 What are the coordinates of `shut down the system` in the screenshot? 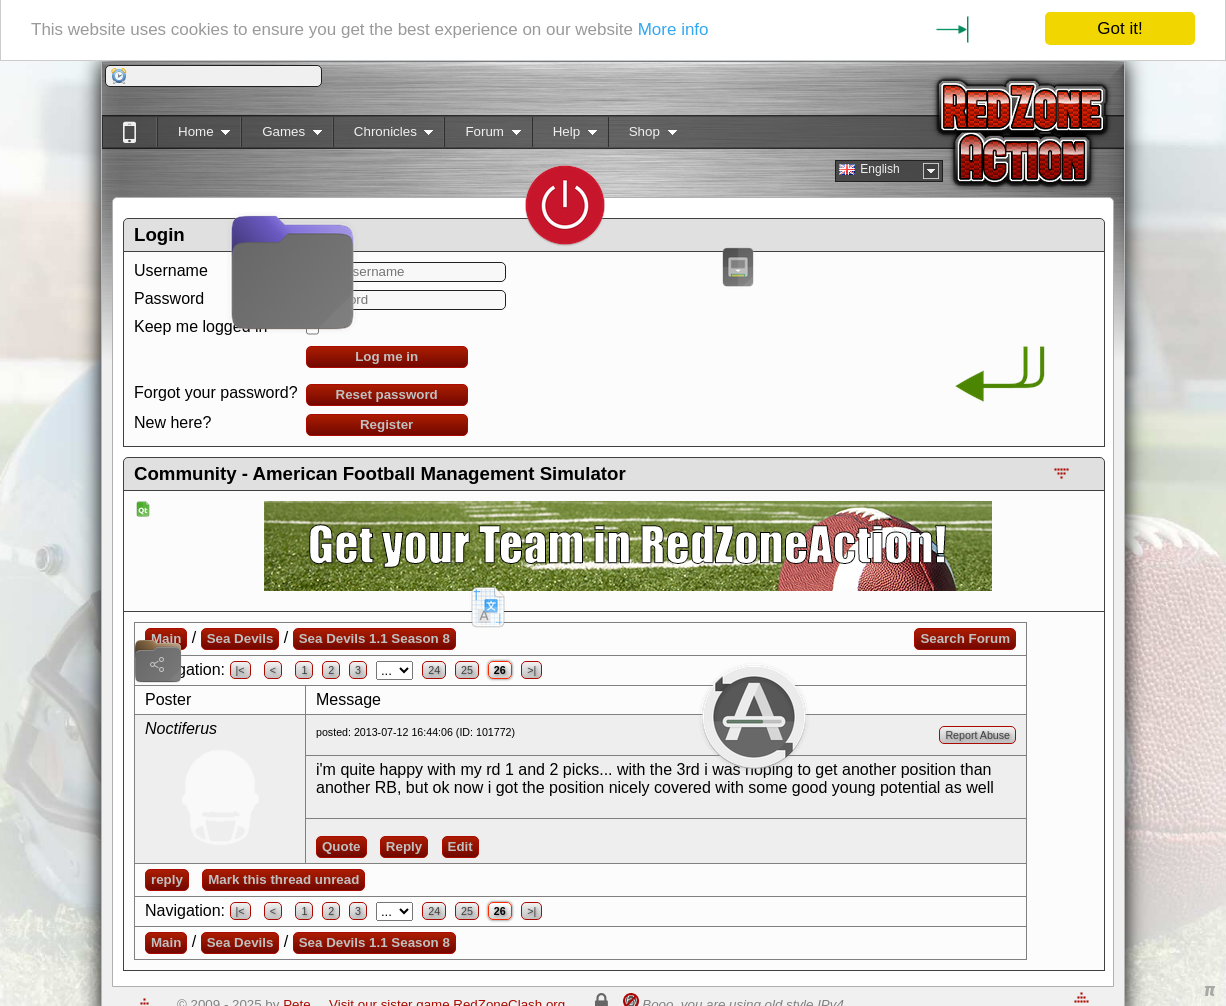 It's located at (565, 205).